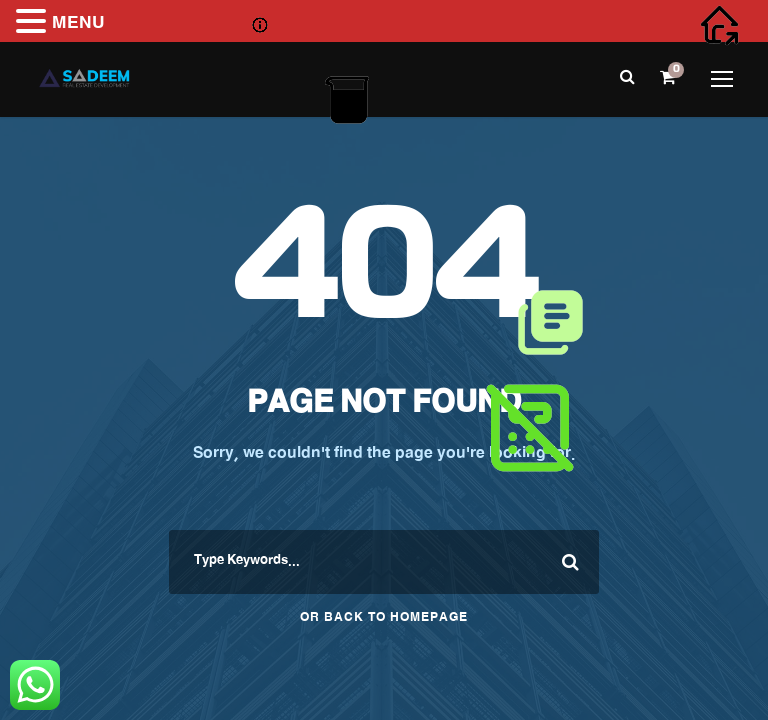 This screenshot has width=768, height=720. I want to click on view more information or details, so click(260, 25).